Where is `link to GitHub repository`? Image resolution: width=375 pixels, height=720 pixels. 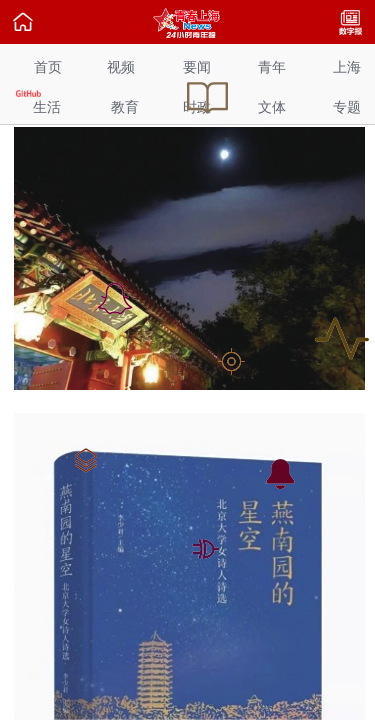
link to GitHub repository is located at coordinates (28, 93).